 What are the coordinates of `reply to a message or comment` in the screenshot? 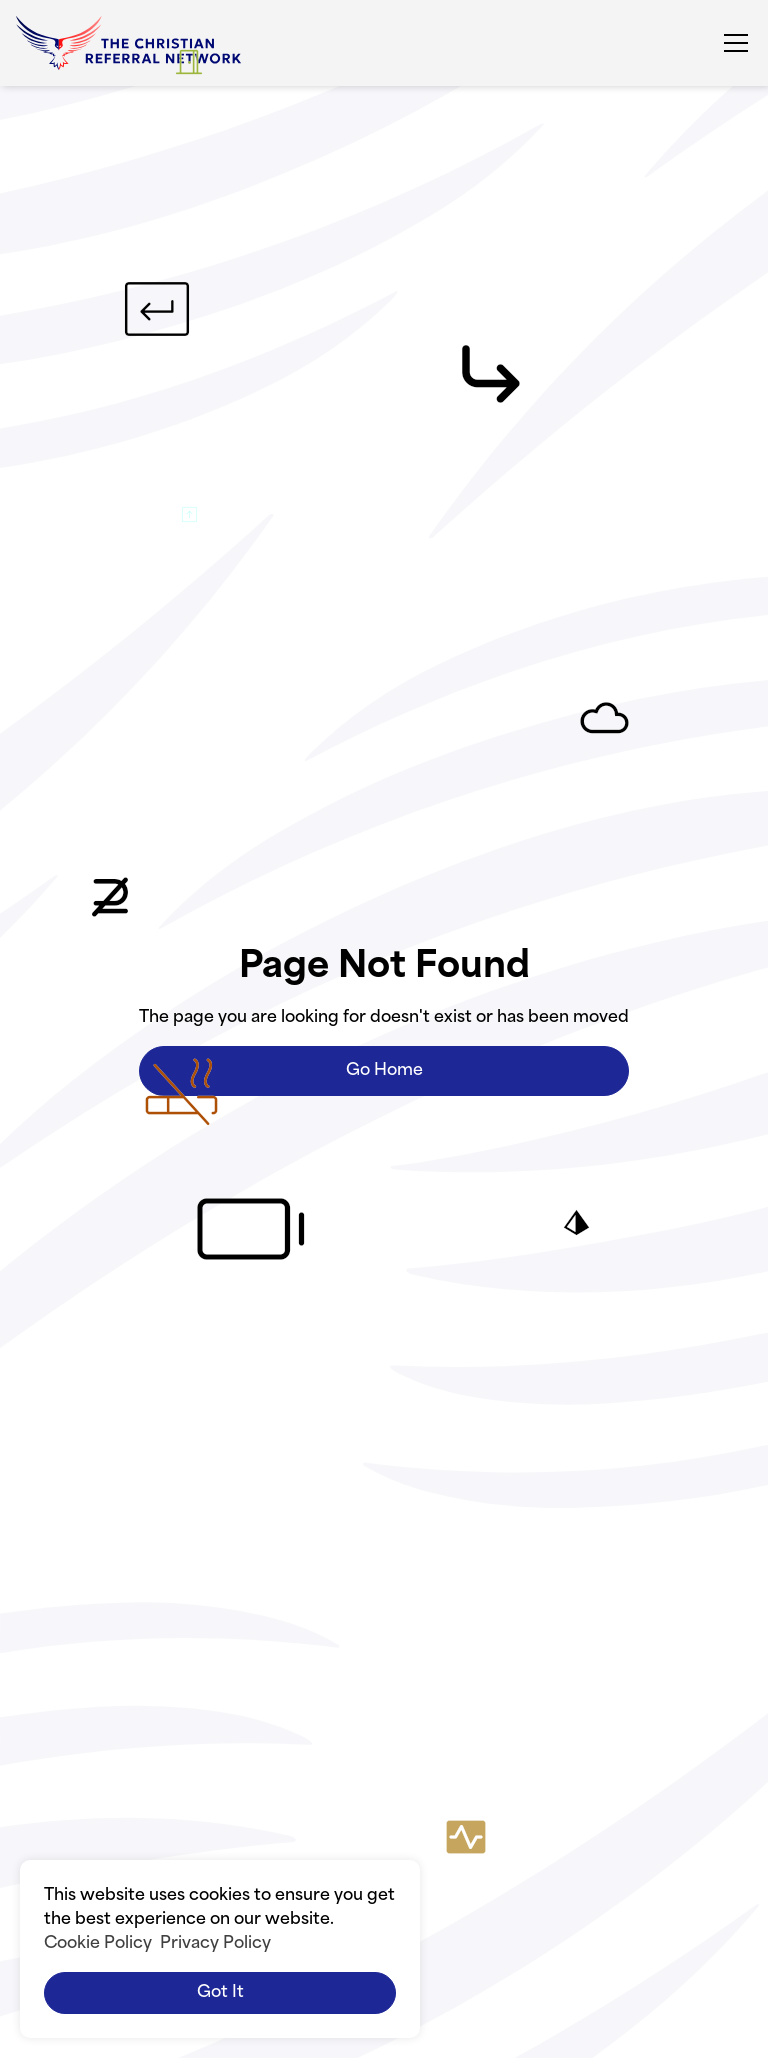 It's located at (489, 372).